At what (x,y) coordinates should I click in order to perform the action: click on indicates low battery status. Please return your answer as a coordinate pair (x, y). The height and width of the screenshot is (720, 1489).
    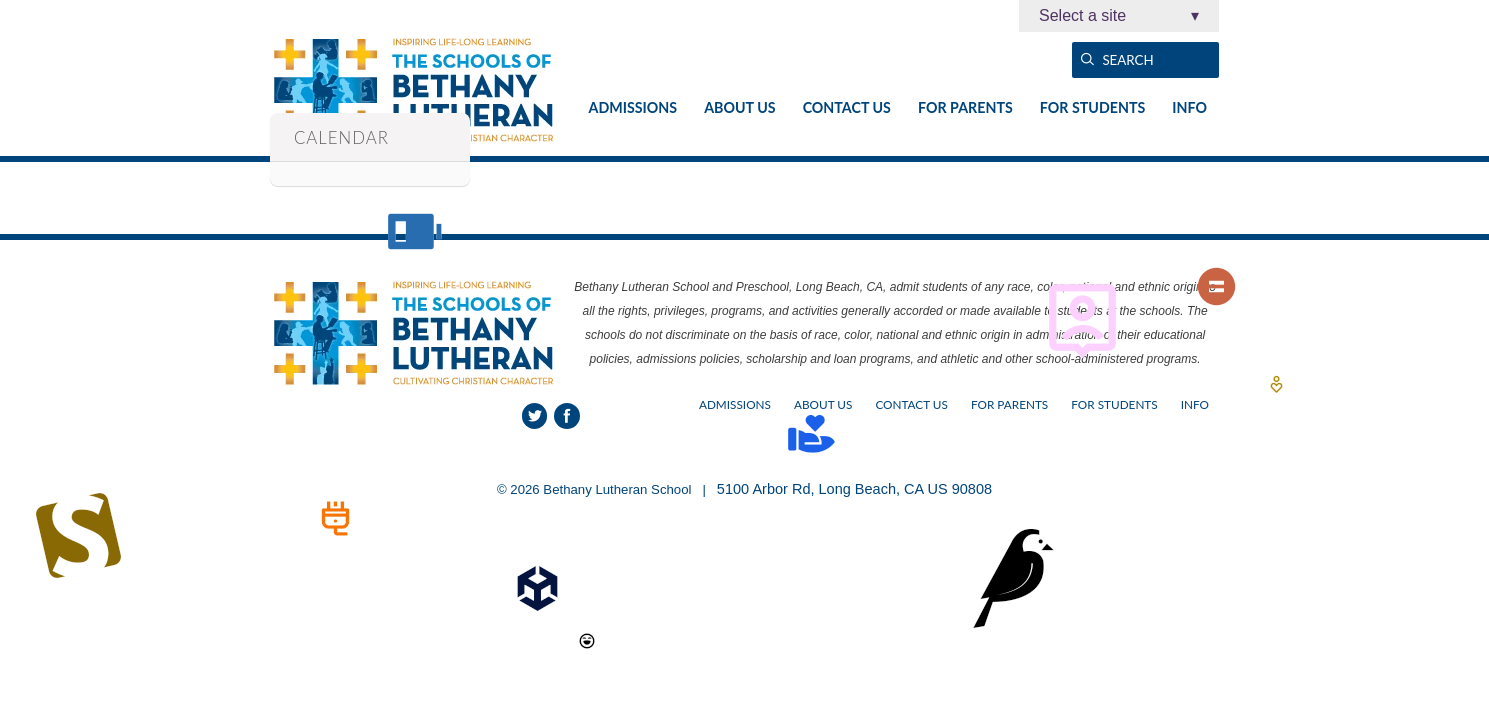
    Looking at the image, I should click on (413, 231).